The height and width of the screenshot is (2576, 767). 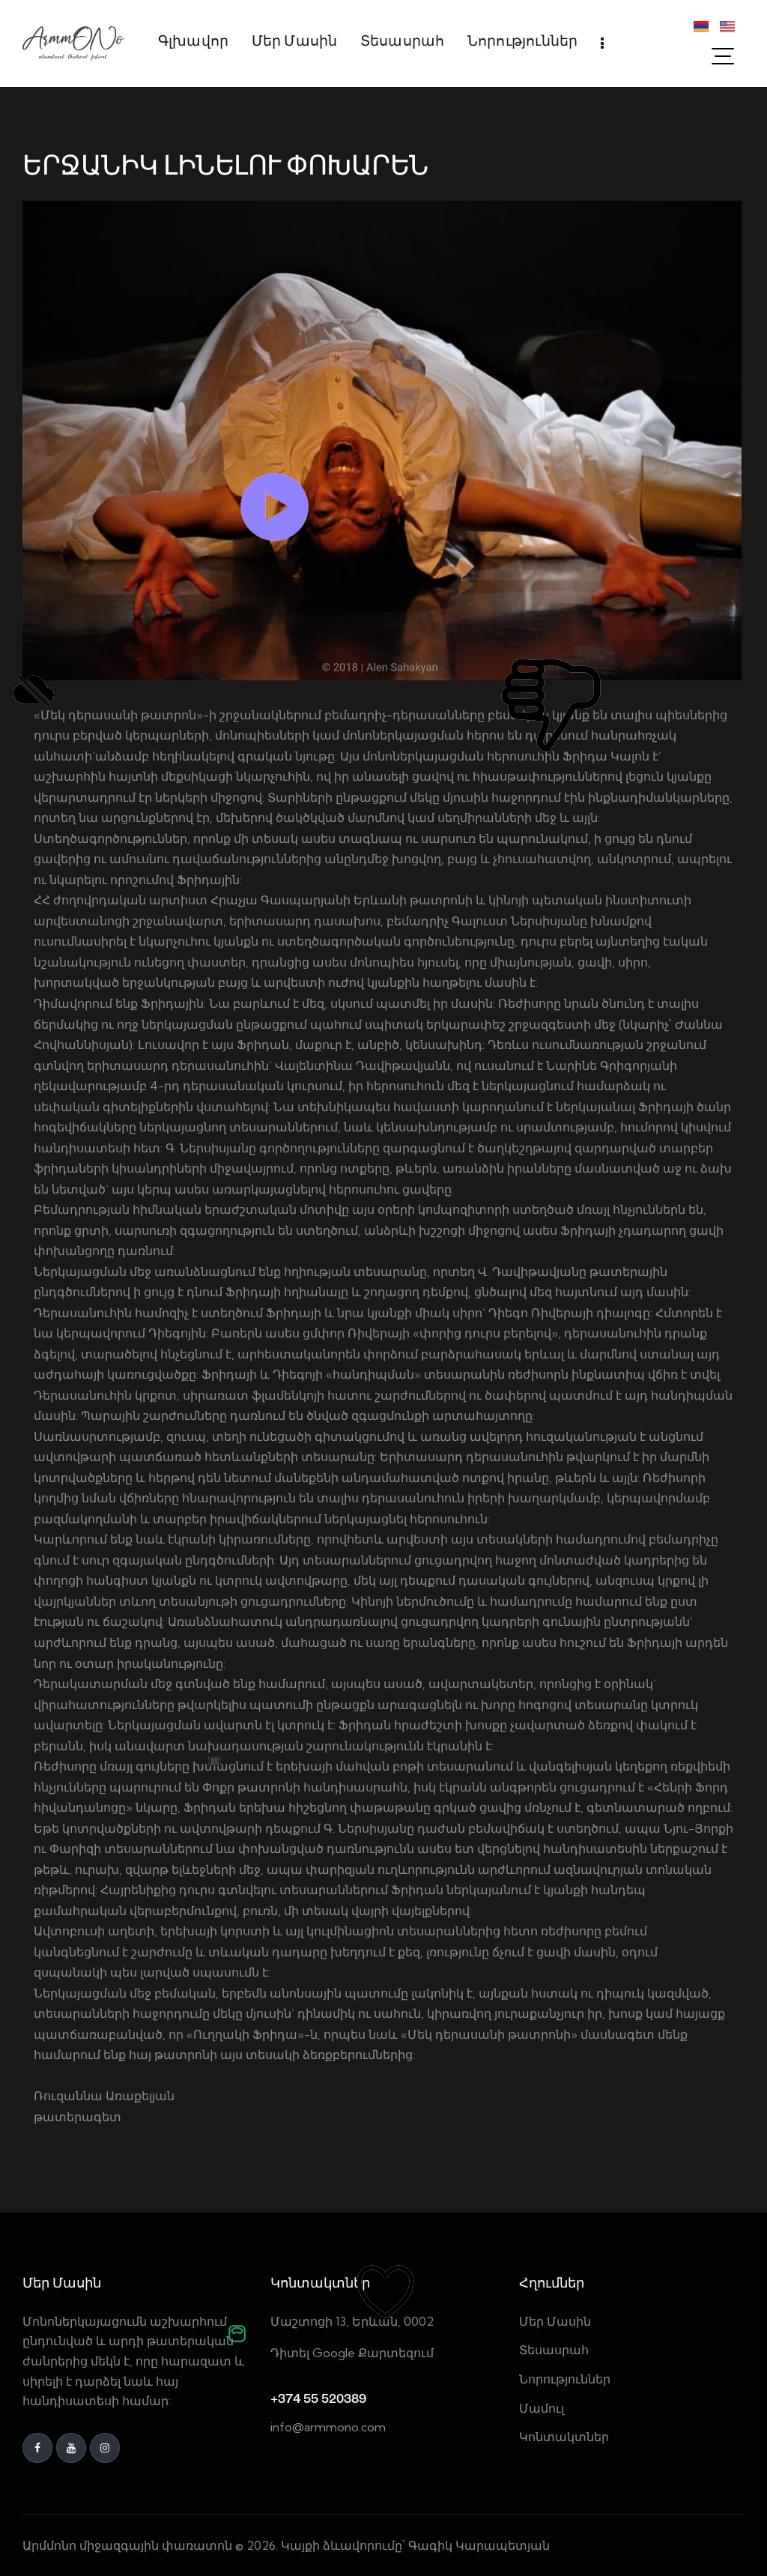 I want to click on dislike or downvote content, so click(x=551, y=705).